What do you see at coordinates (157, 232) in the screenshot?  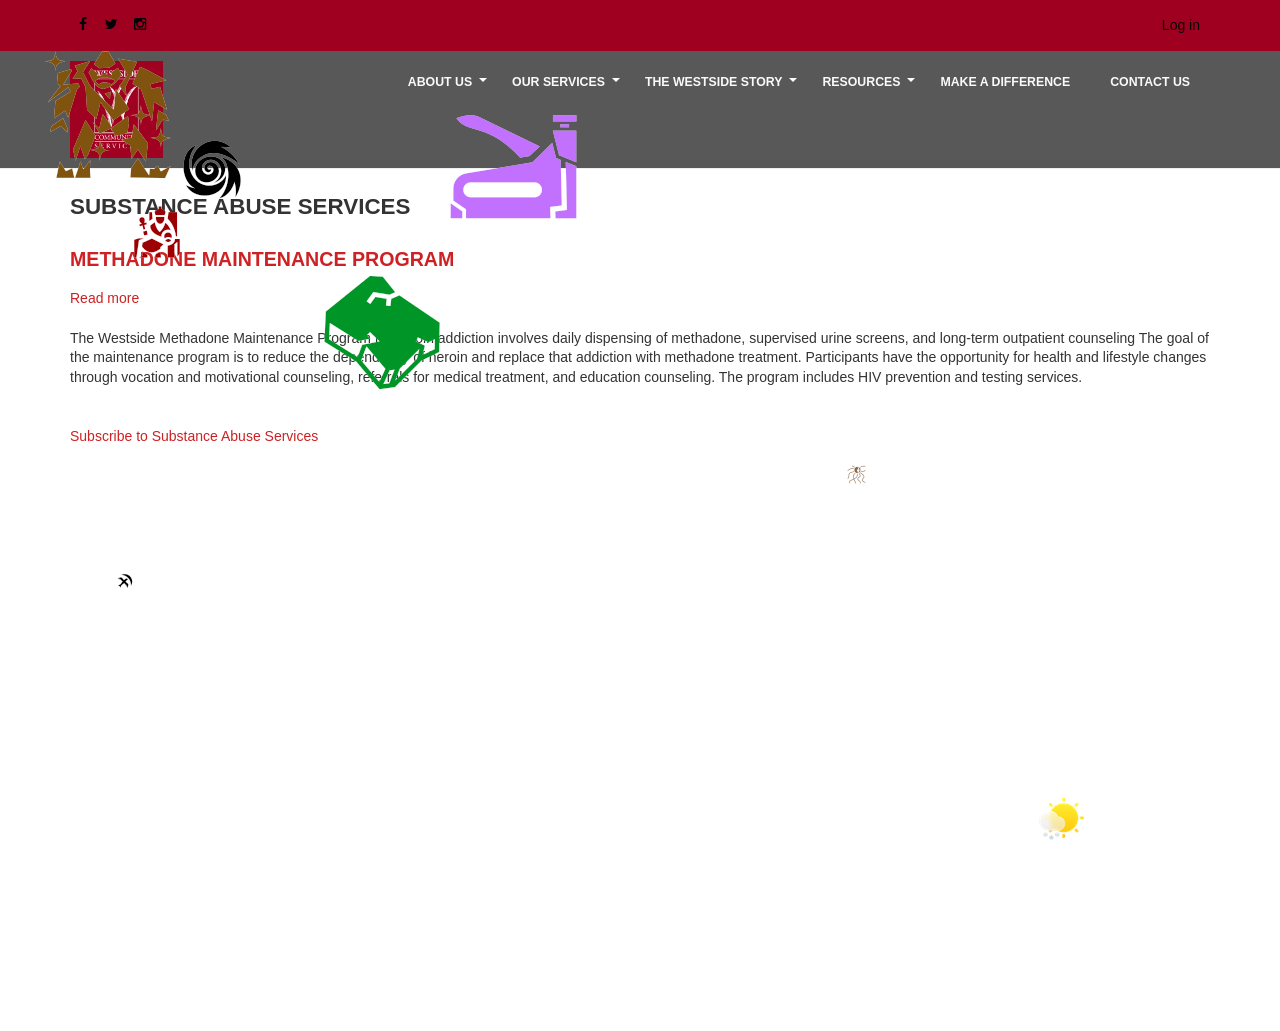 I see `the emperor tarot card` at bounding box center [157, 232].